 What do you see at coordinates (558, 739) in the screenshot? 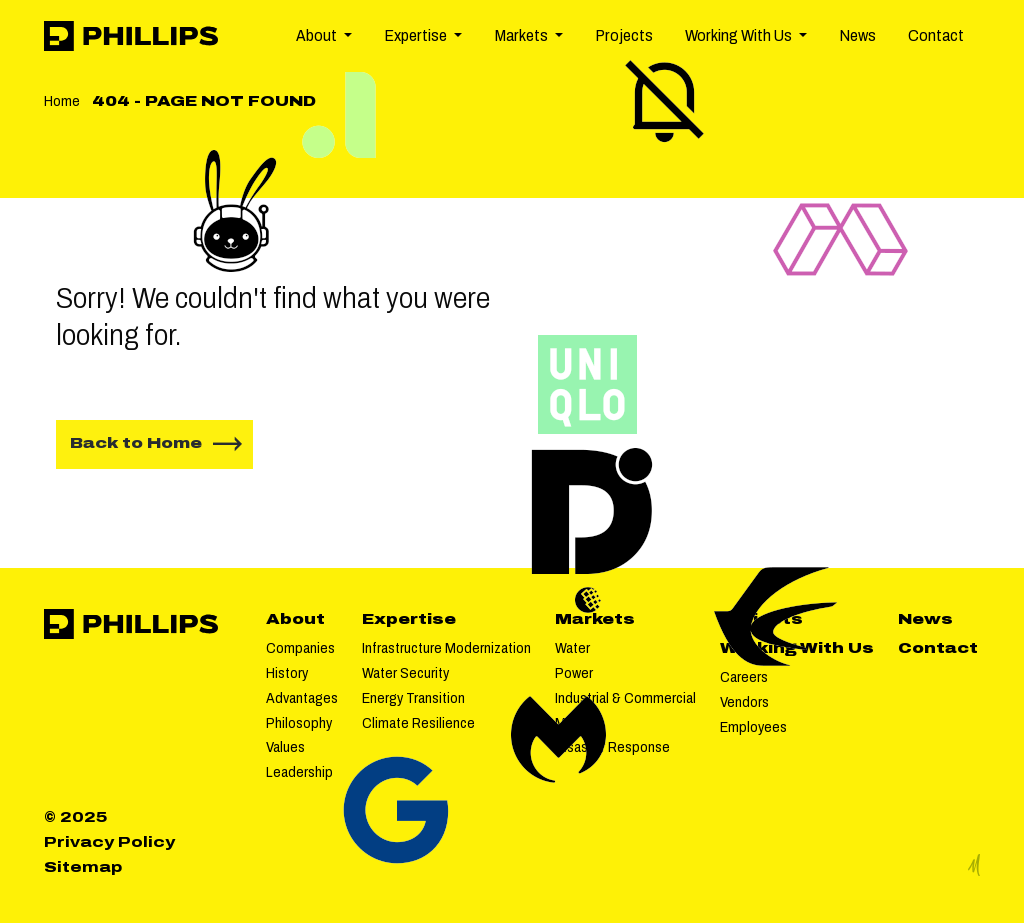
I see `open malwarebytes antivirus software` at bounding box center [558, 739].